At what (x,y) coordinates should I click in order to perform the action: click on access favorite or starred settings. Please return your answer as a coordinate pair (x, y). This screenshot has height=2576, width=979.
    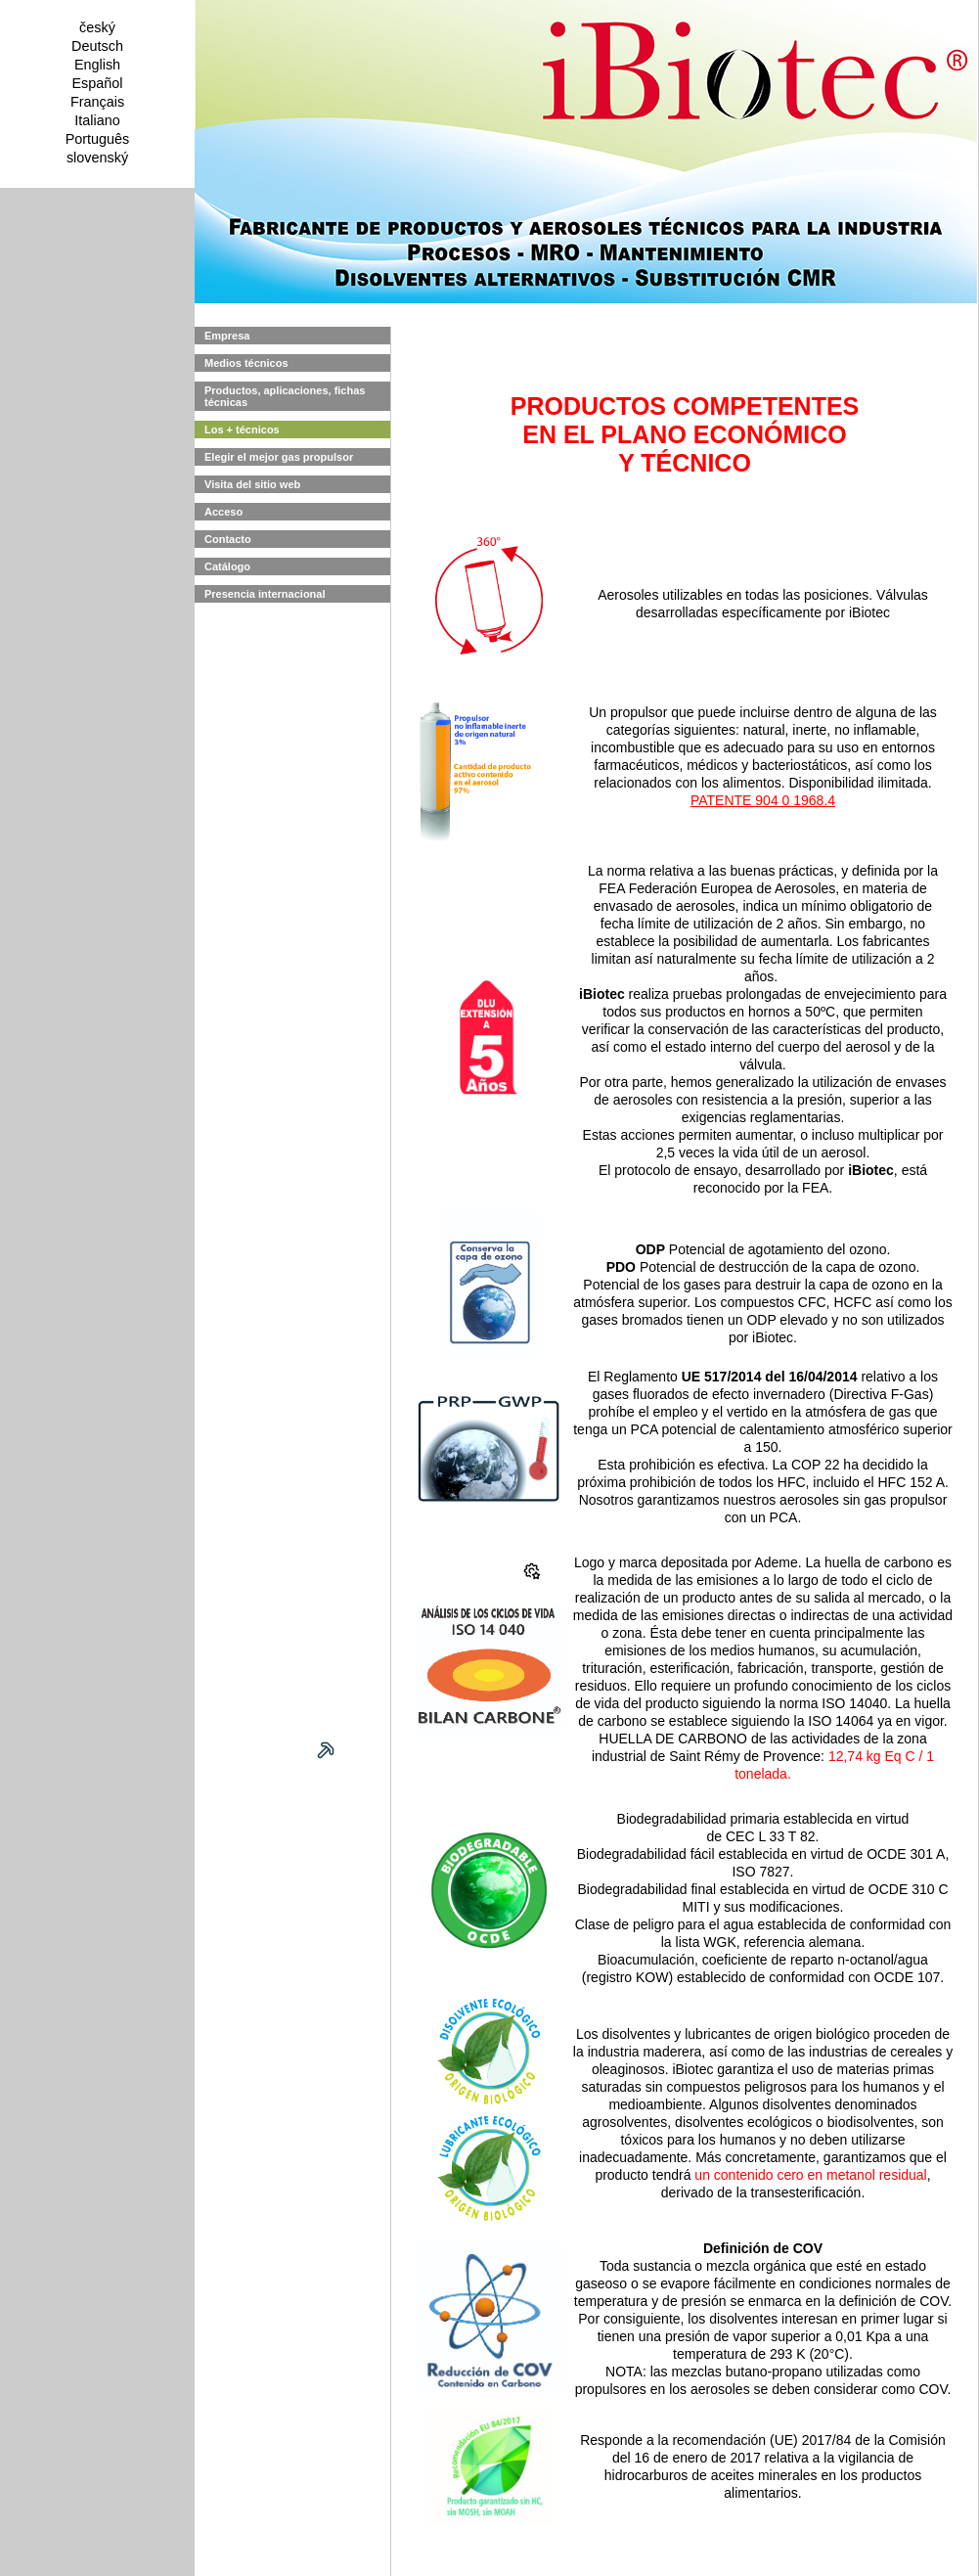
    Looking at the image, I should click on (531, 1570).